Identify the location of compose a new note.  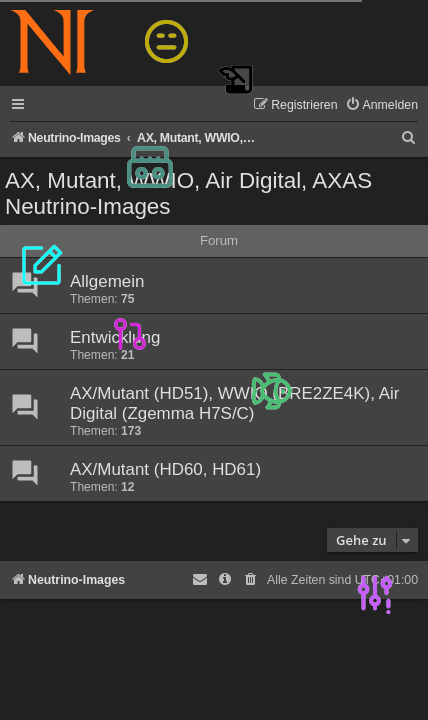
(41, 265).